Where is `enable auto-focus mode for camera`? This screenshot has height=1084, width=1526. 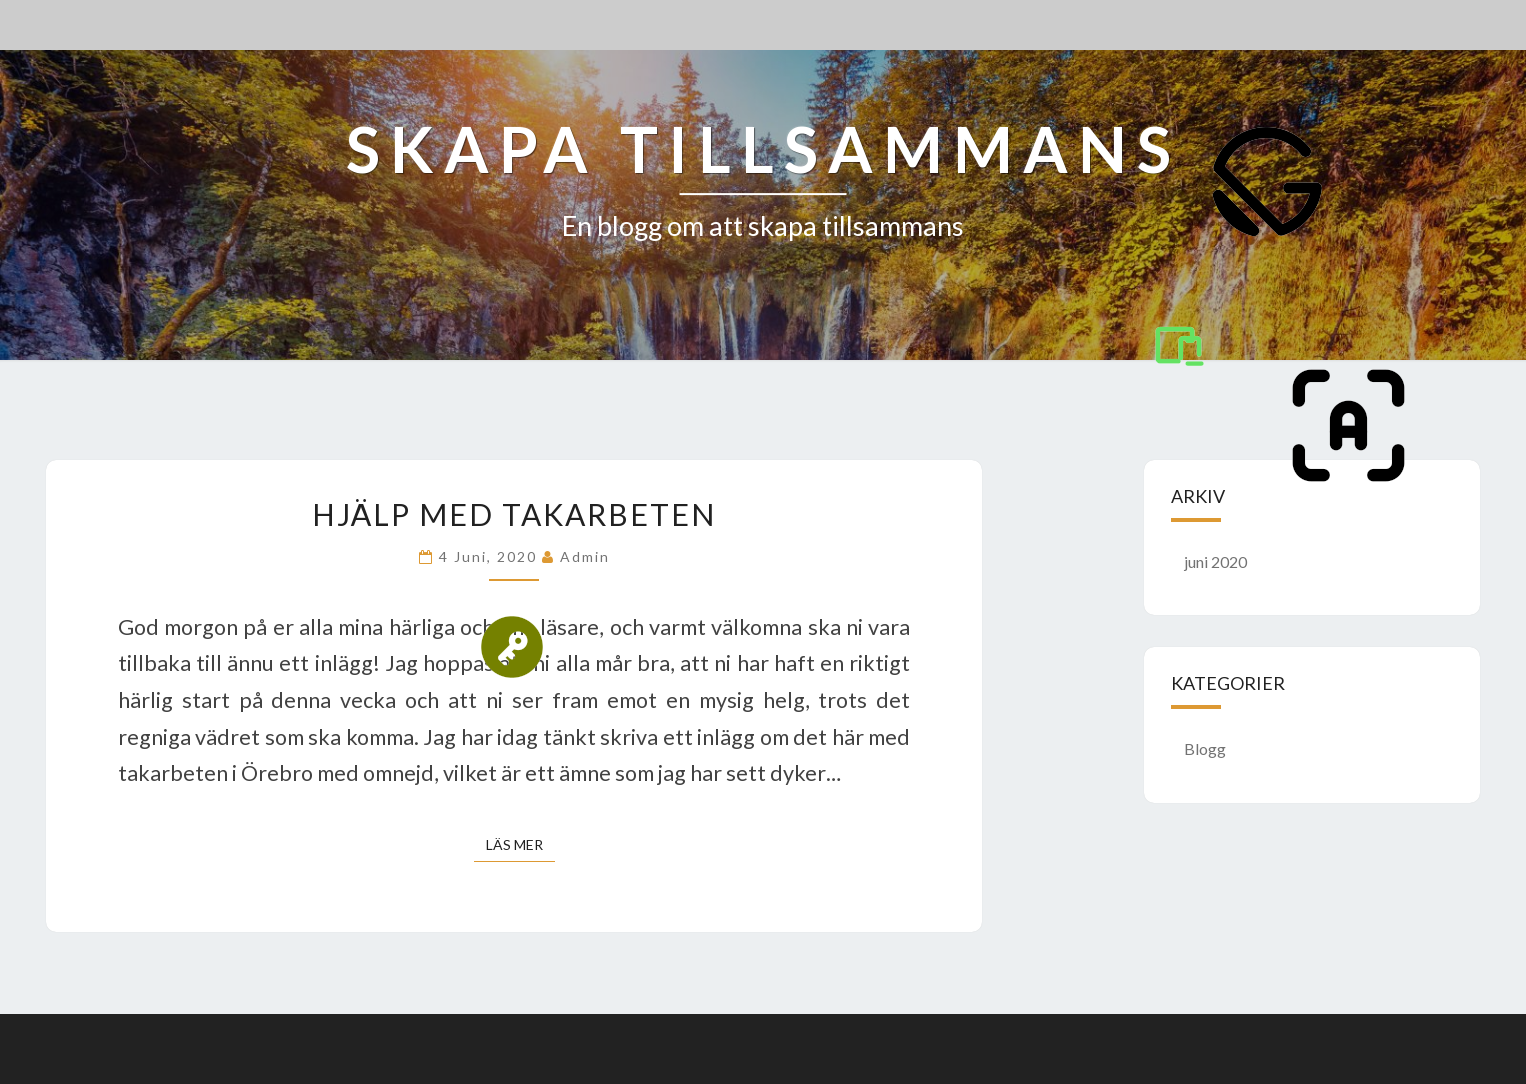 enable auto-focus mode for camera is located at coordinates (1348, 425).